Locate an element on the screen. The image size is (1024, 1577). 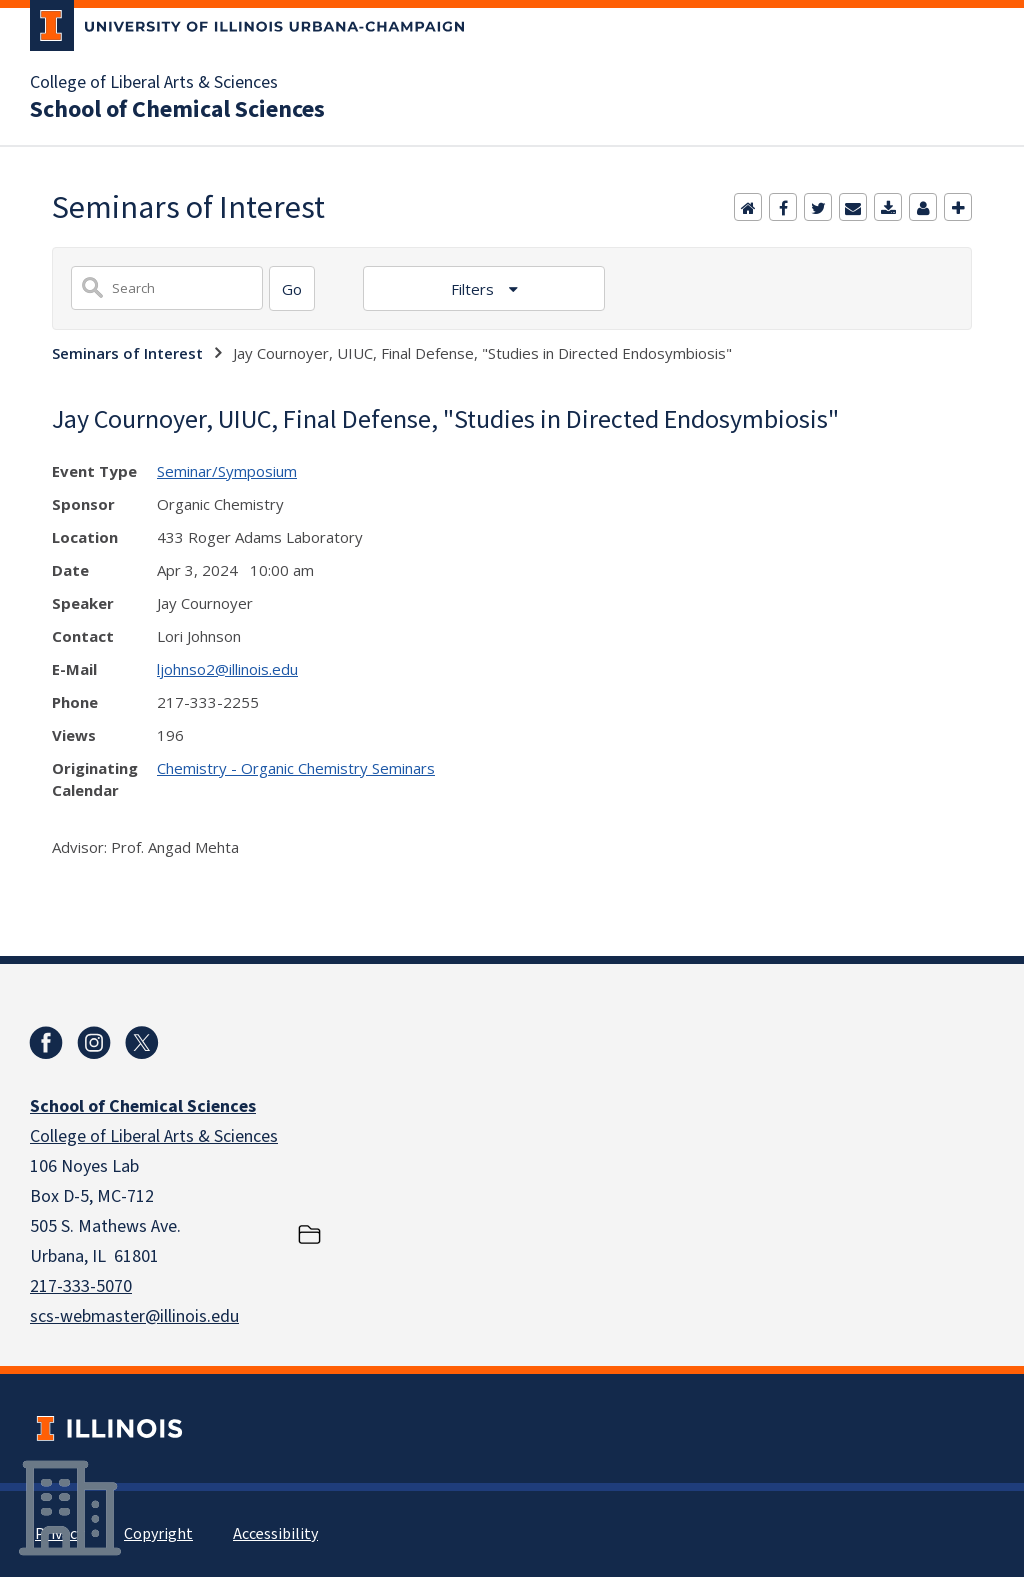
view office or workplace location is located at coordinates (70, 1508).